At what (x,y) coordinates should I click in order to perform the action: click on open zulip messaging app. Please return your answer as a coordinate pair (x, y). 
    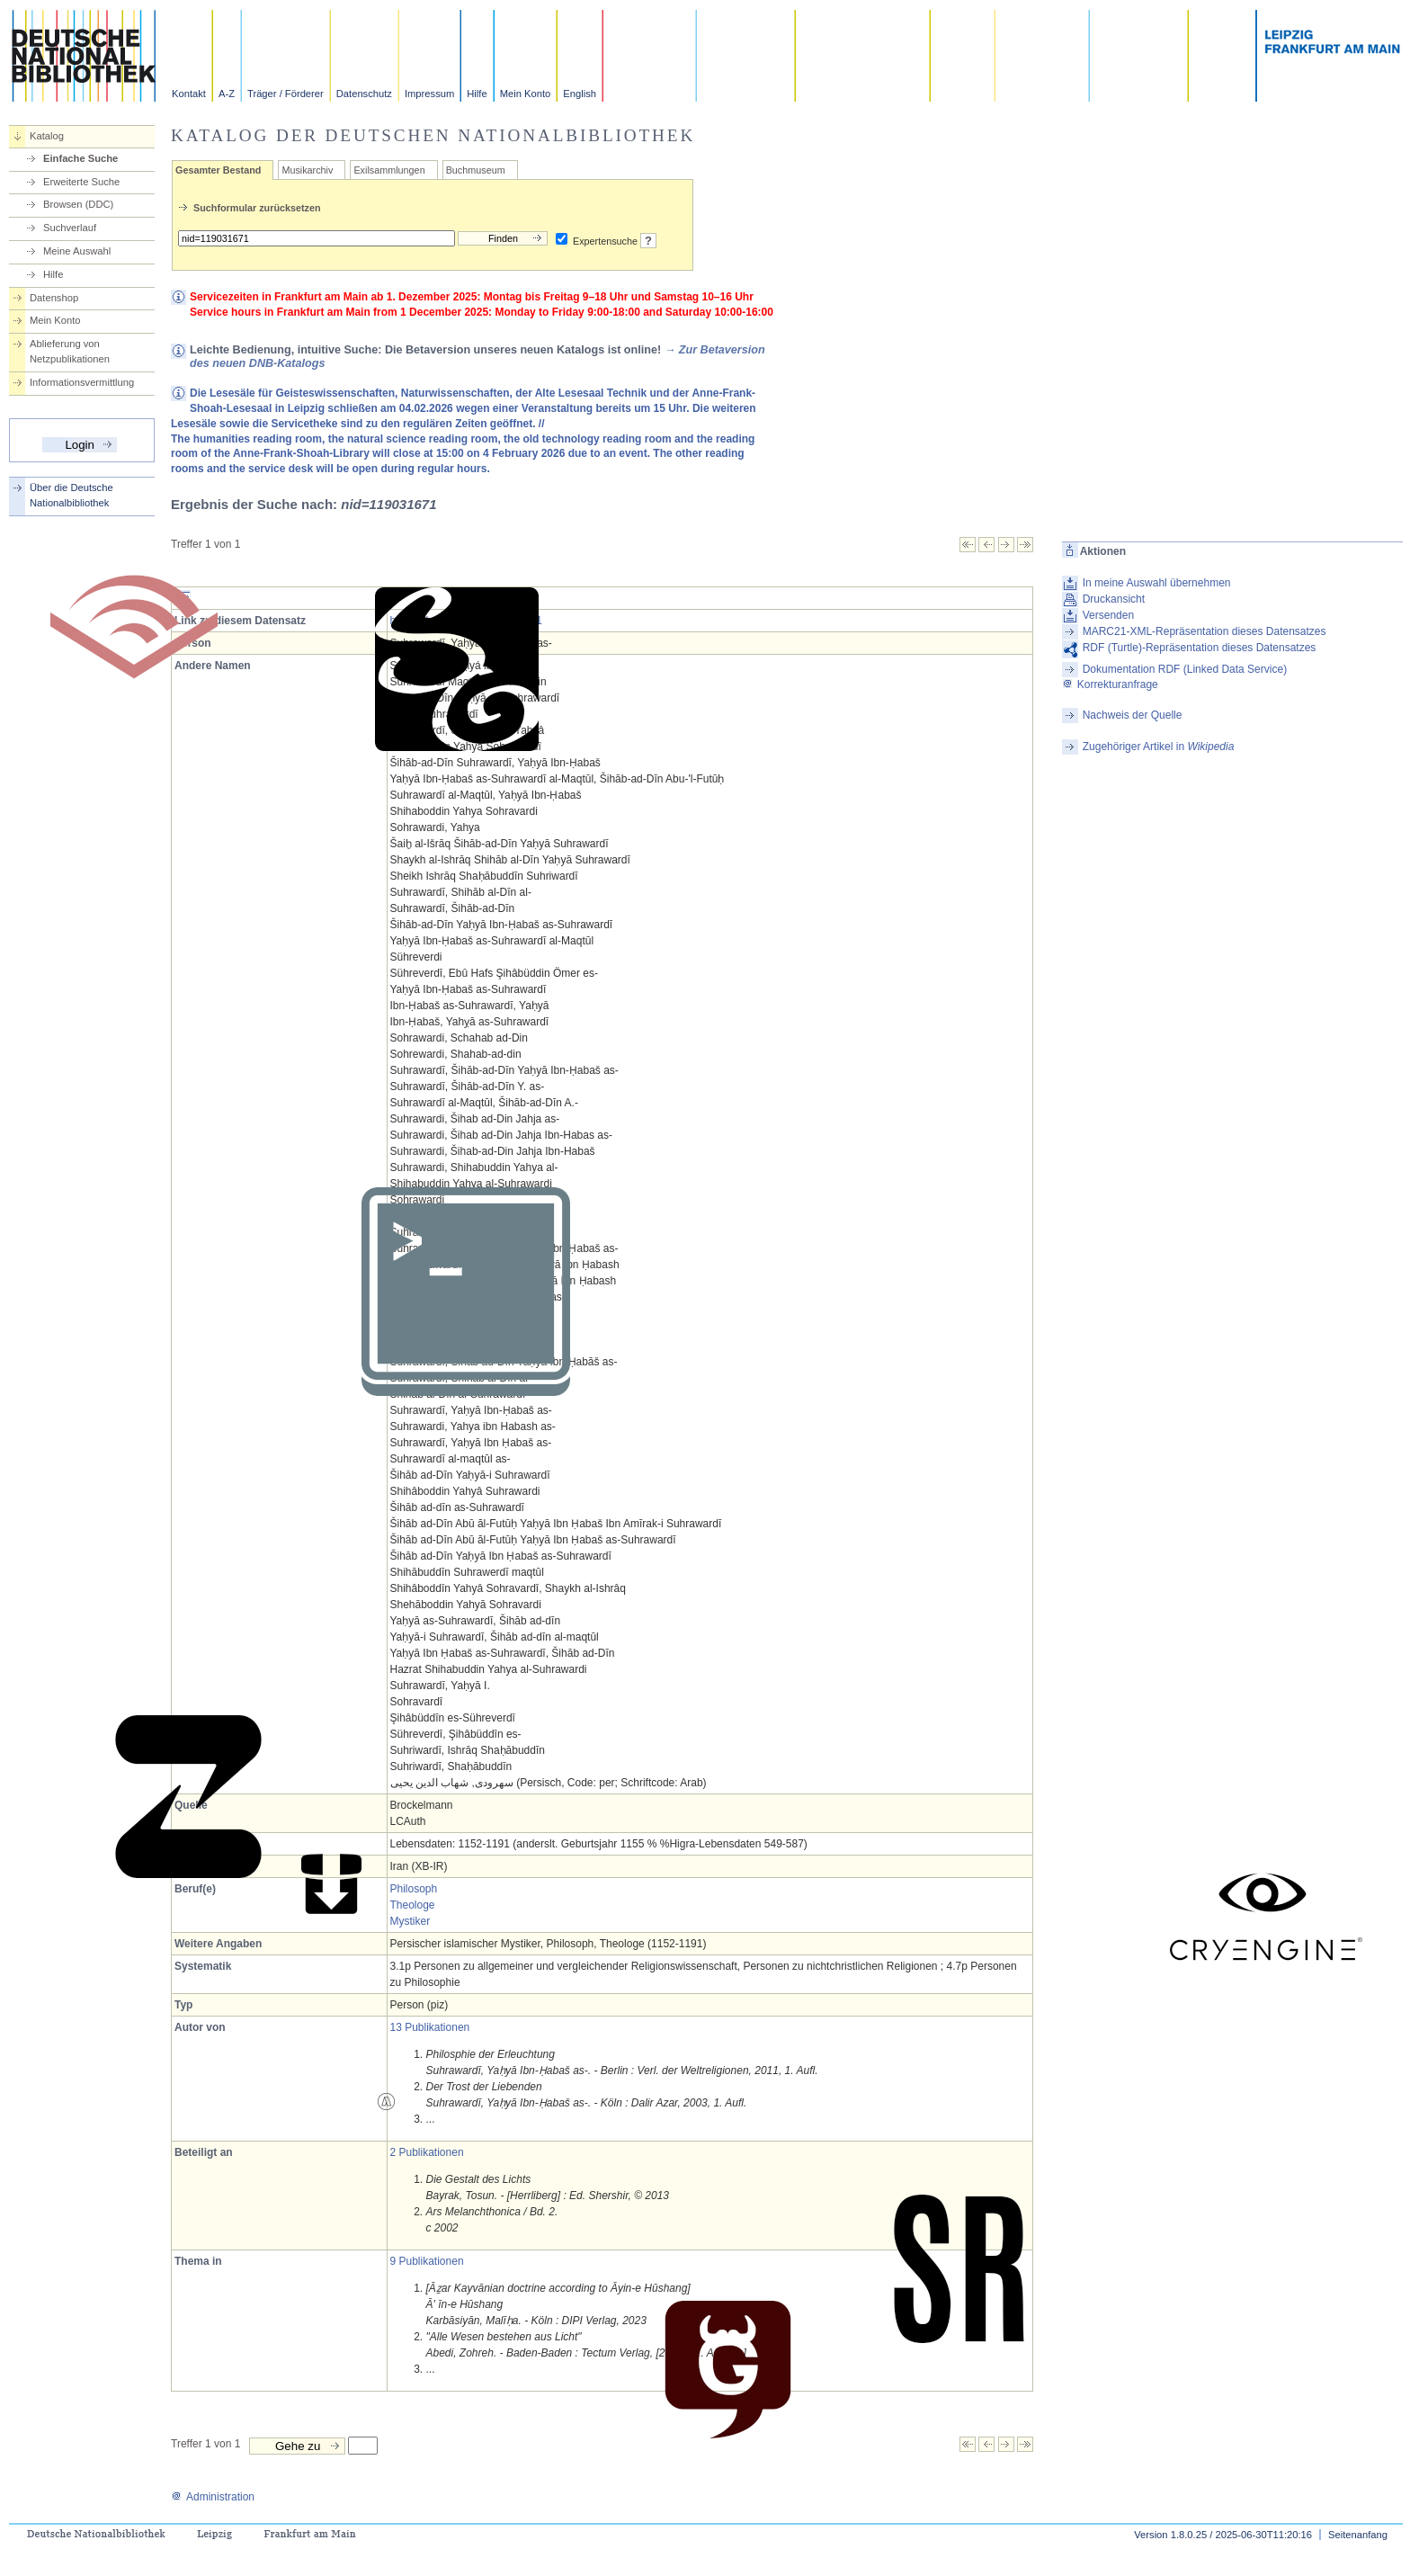
    Looking at the image, I should click on (188, 1796).